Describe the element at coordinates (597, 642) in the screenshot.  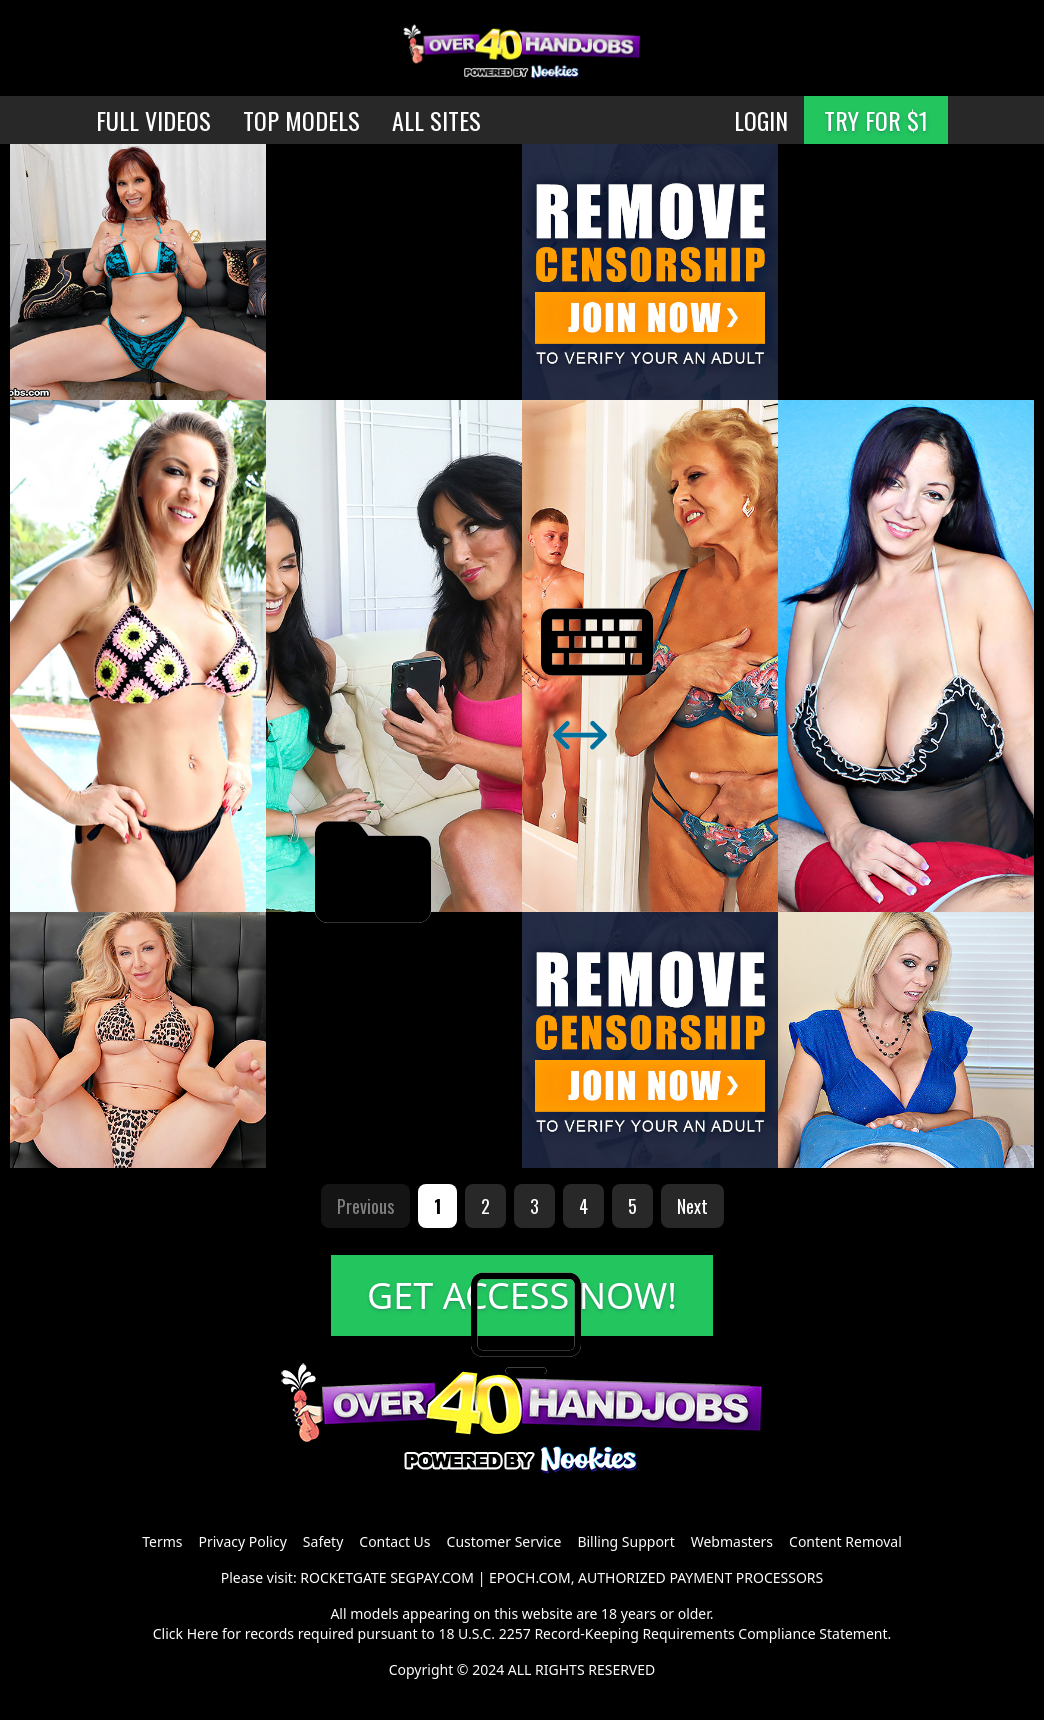
I see `open the on-screen keyboard` at that location.